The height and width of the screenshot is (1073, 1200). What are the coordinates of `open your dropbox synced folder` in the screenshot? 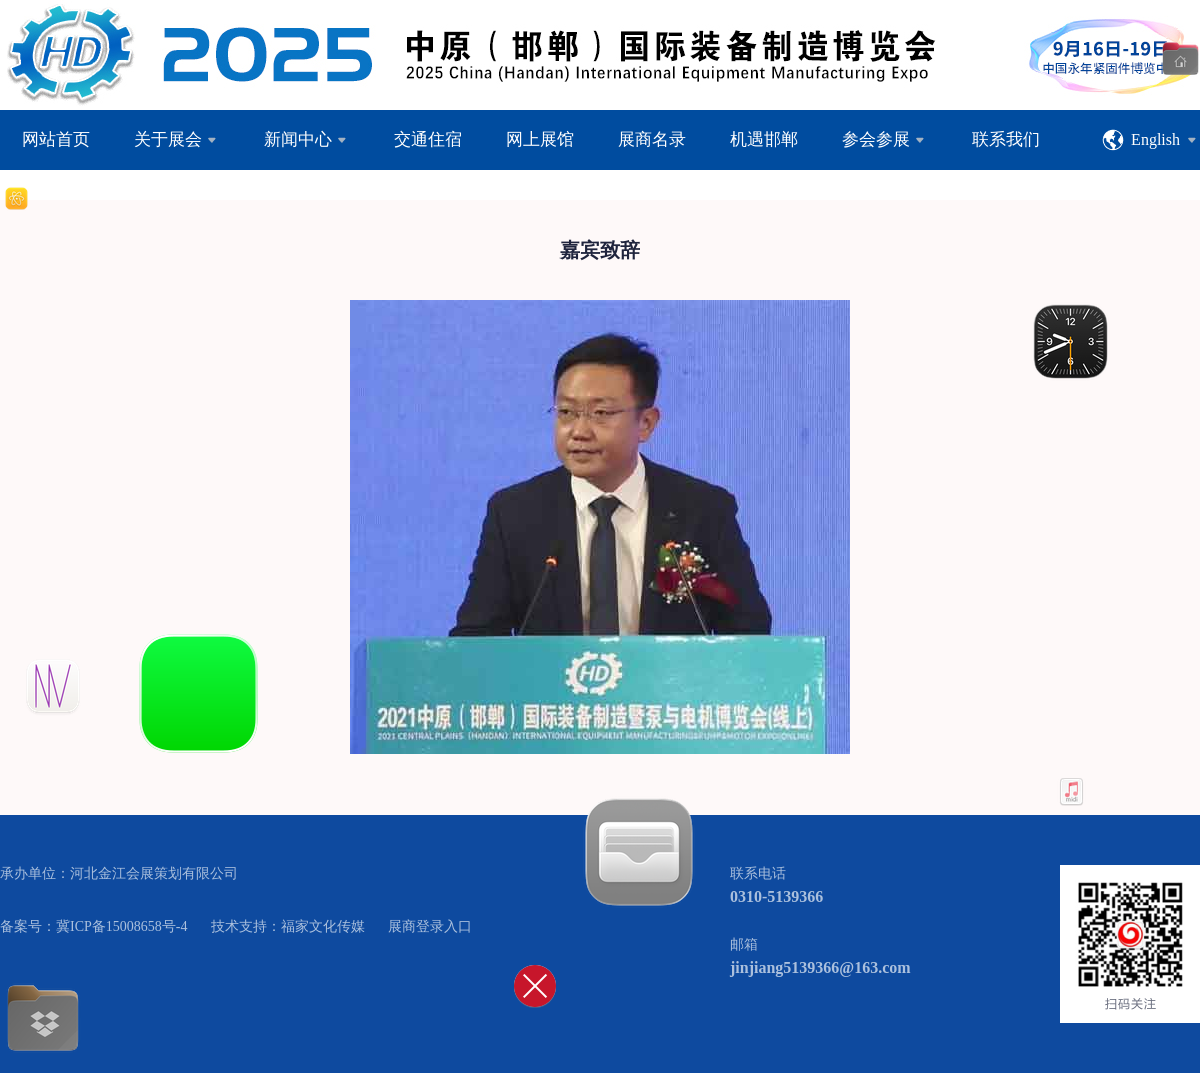 It's located at (43, 1018).